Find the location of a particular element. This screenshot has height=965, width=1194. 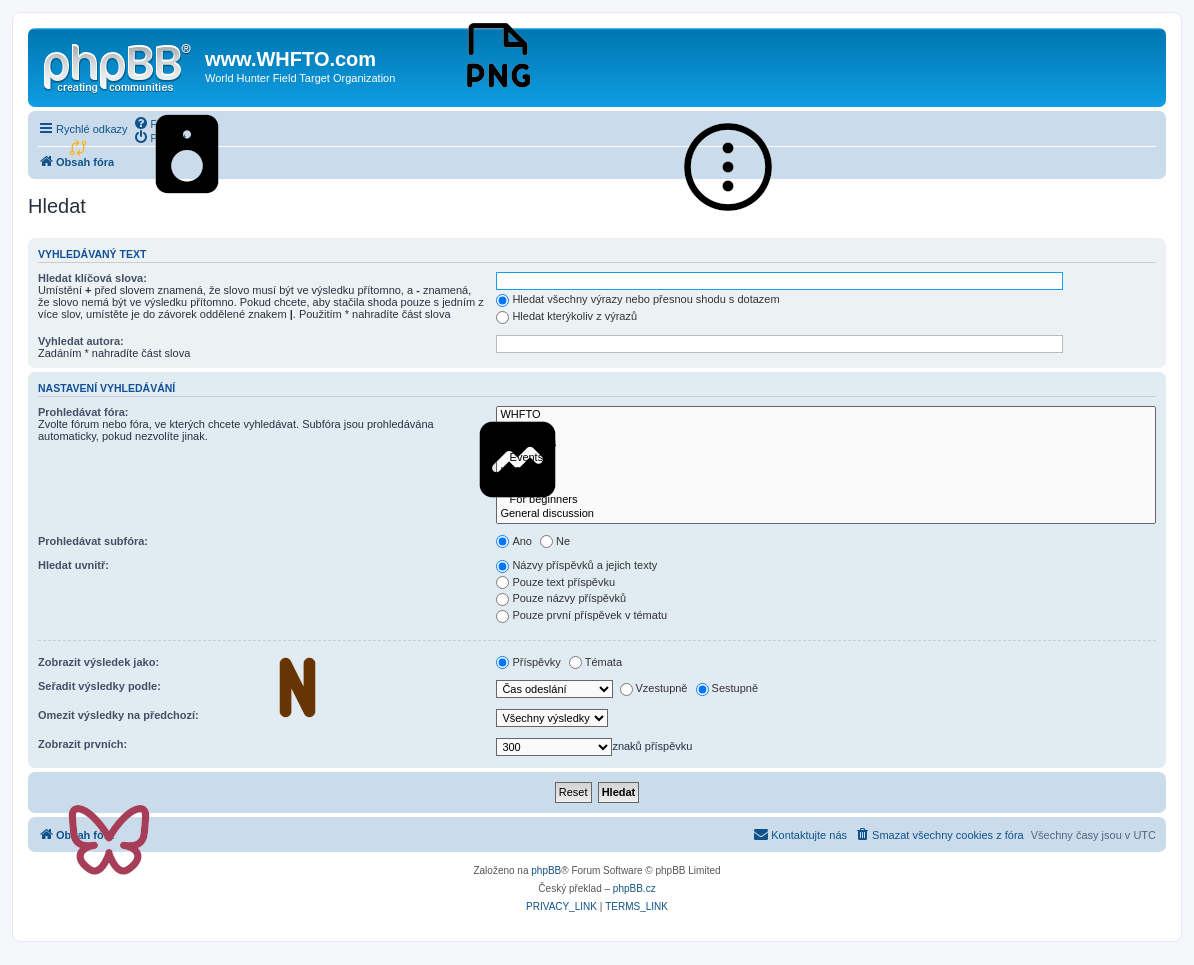

view or open a PNG image file is located at coordinates (498, 58).